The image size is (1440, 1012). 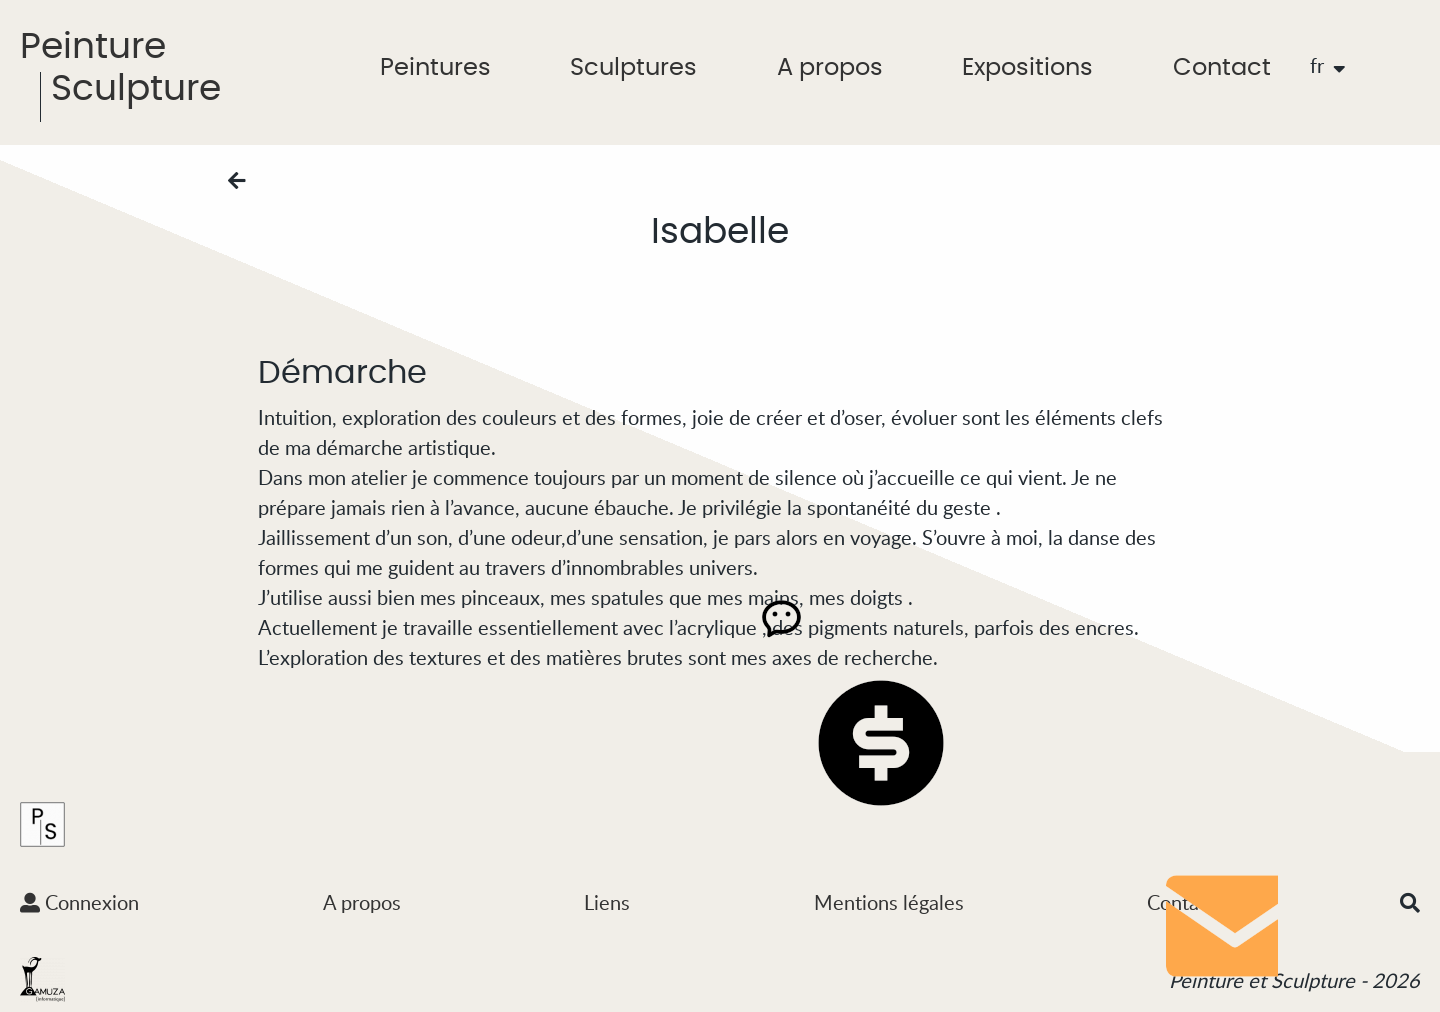 What do you see at coordinates (781, 617) in the screenshot?
I see `open WeChat messaging app` at bounding box center [781, 617].